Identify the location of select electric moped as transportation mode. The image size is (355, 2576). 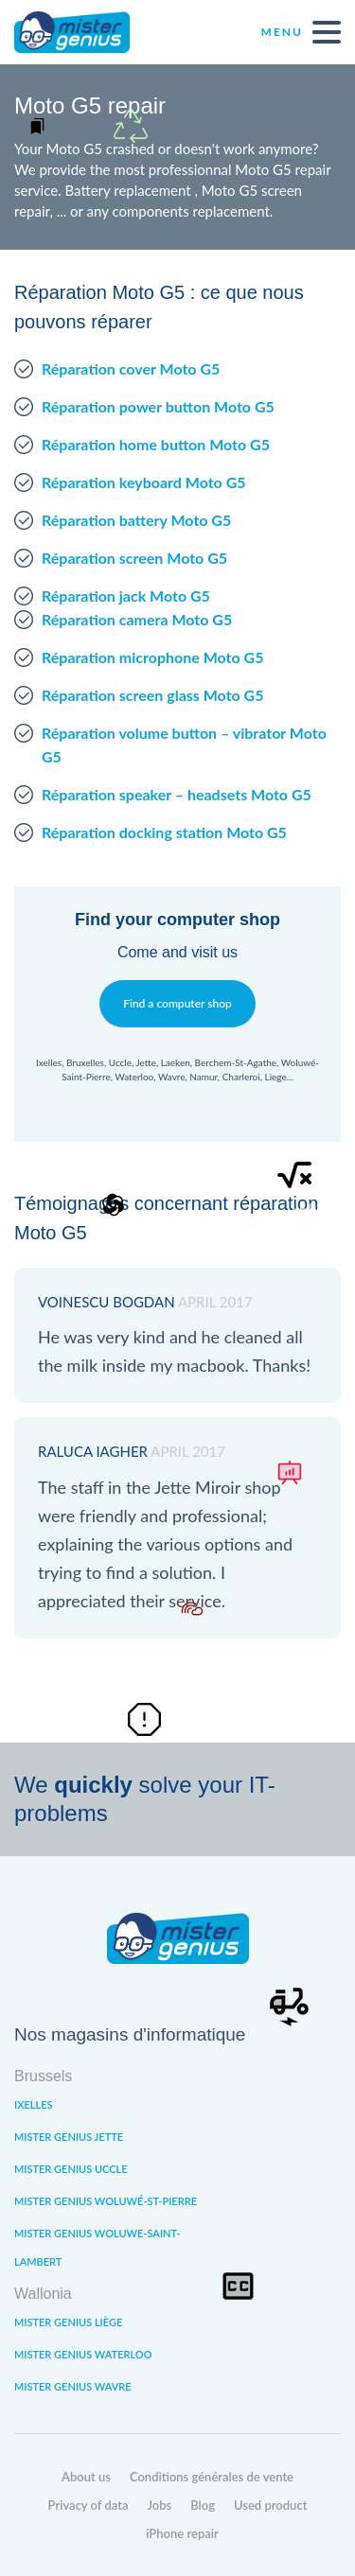
(289, 2005).